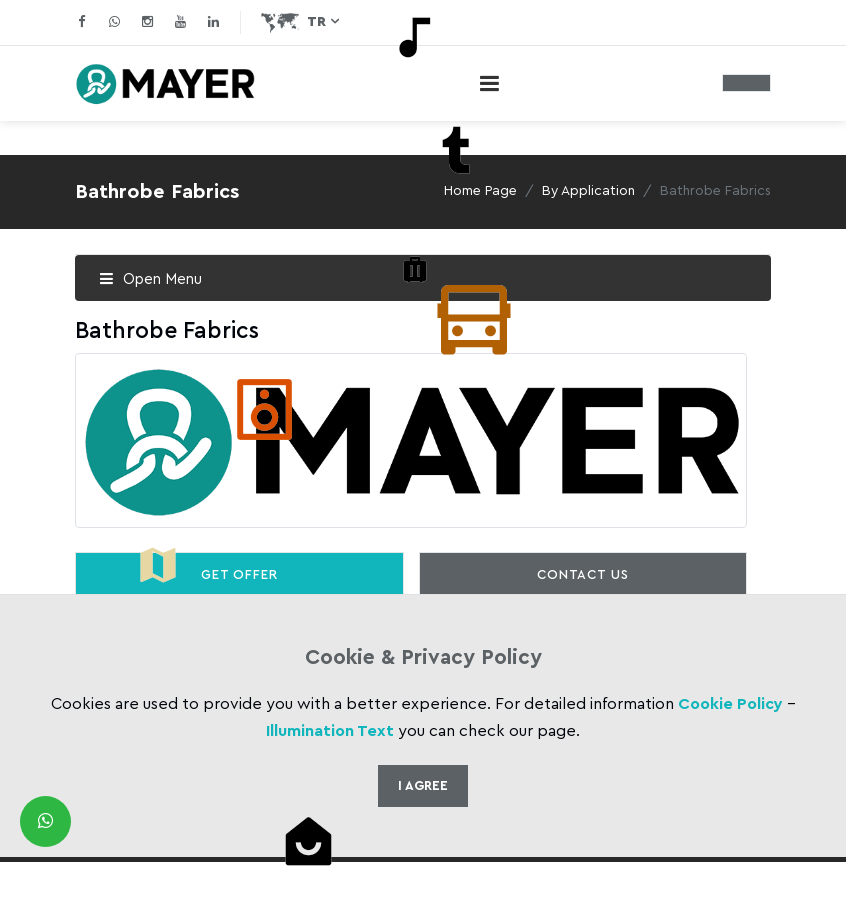 This screenshot has width=846, height=897. I want to click on open Tumblr app, so click(456, 150).